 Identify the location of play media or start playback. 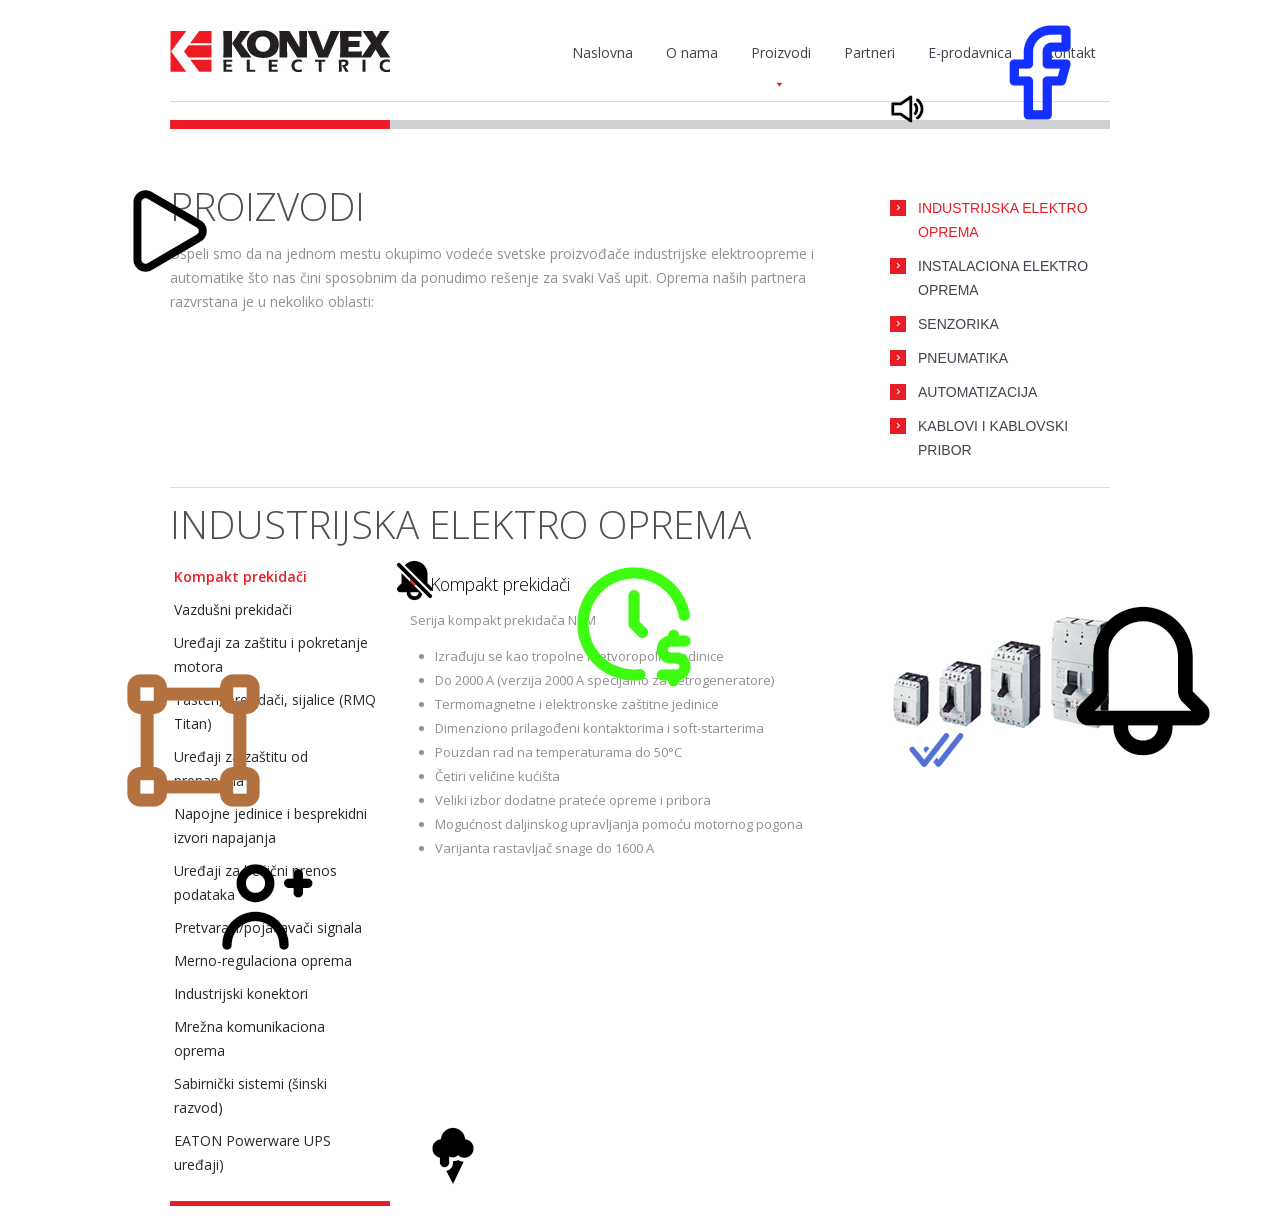
(166, 231).